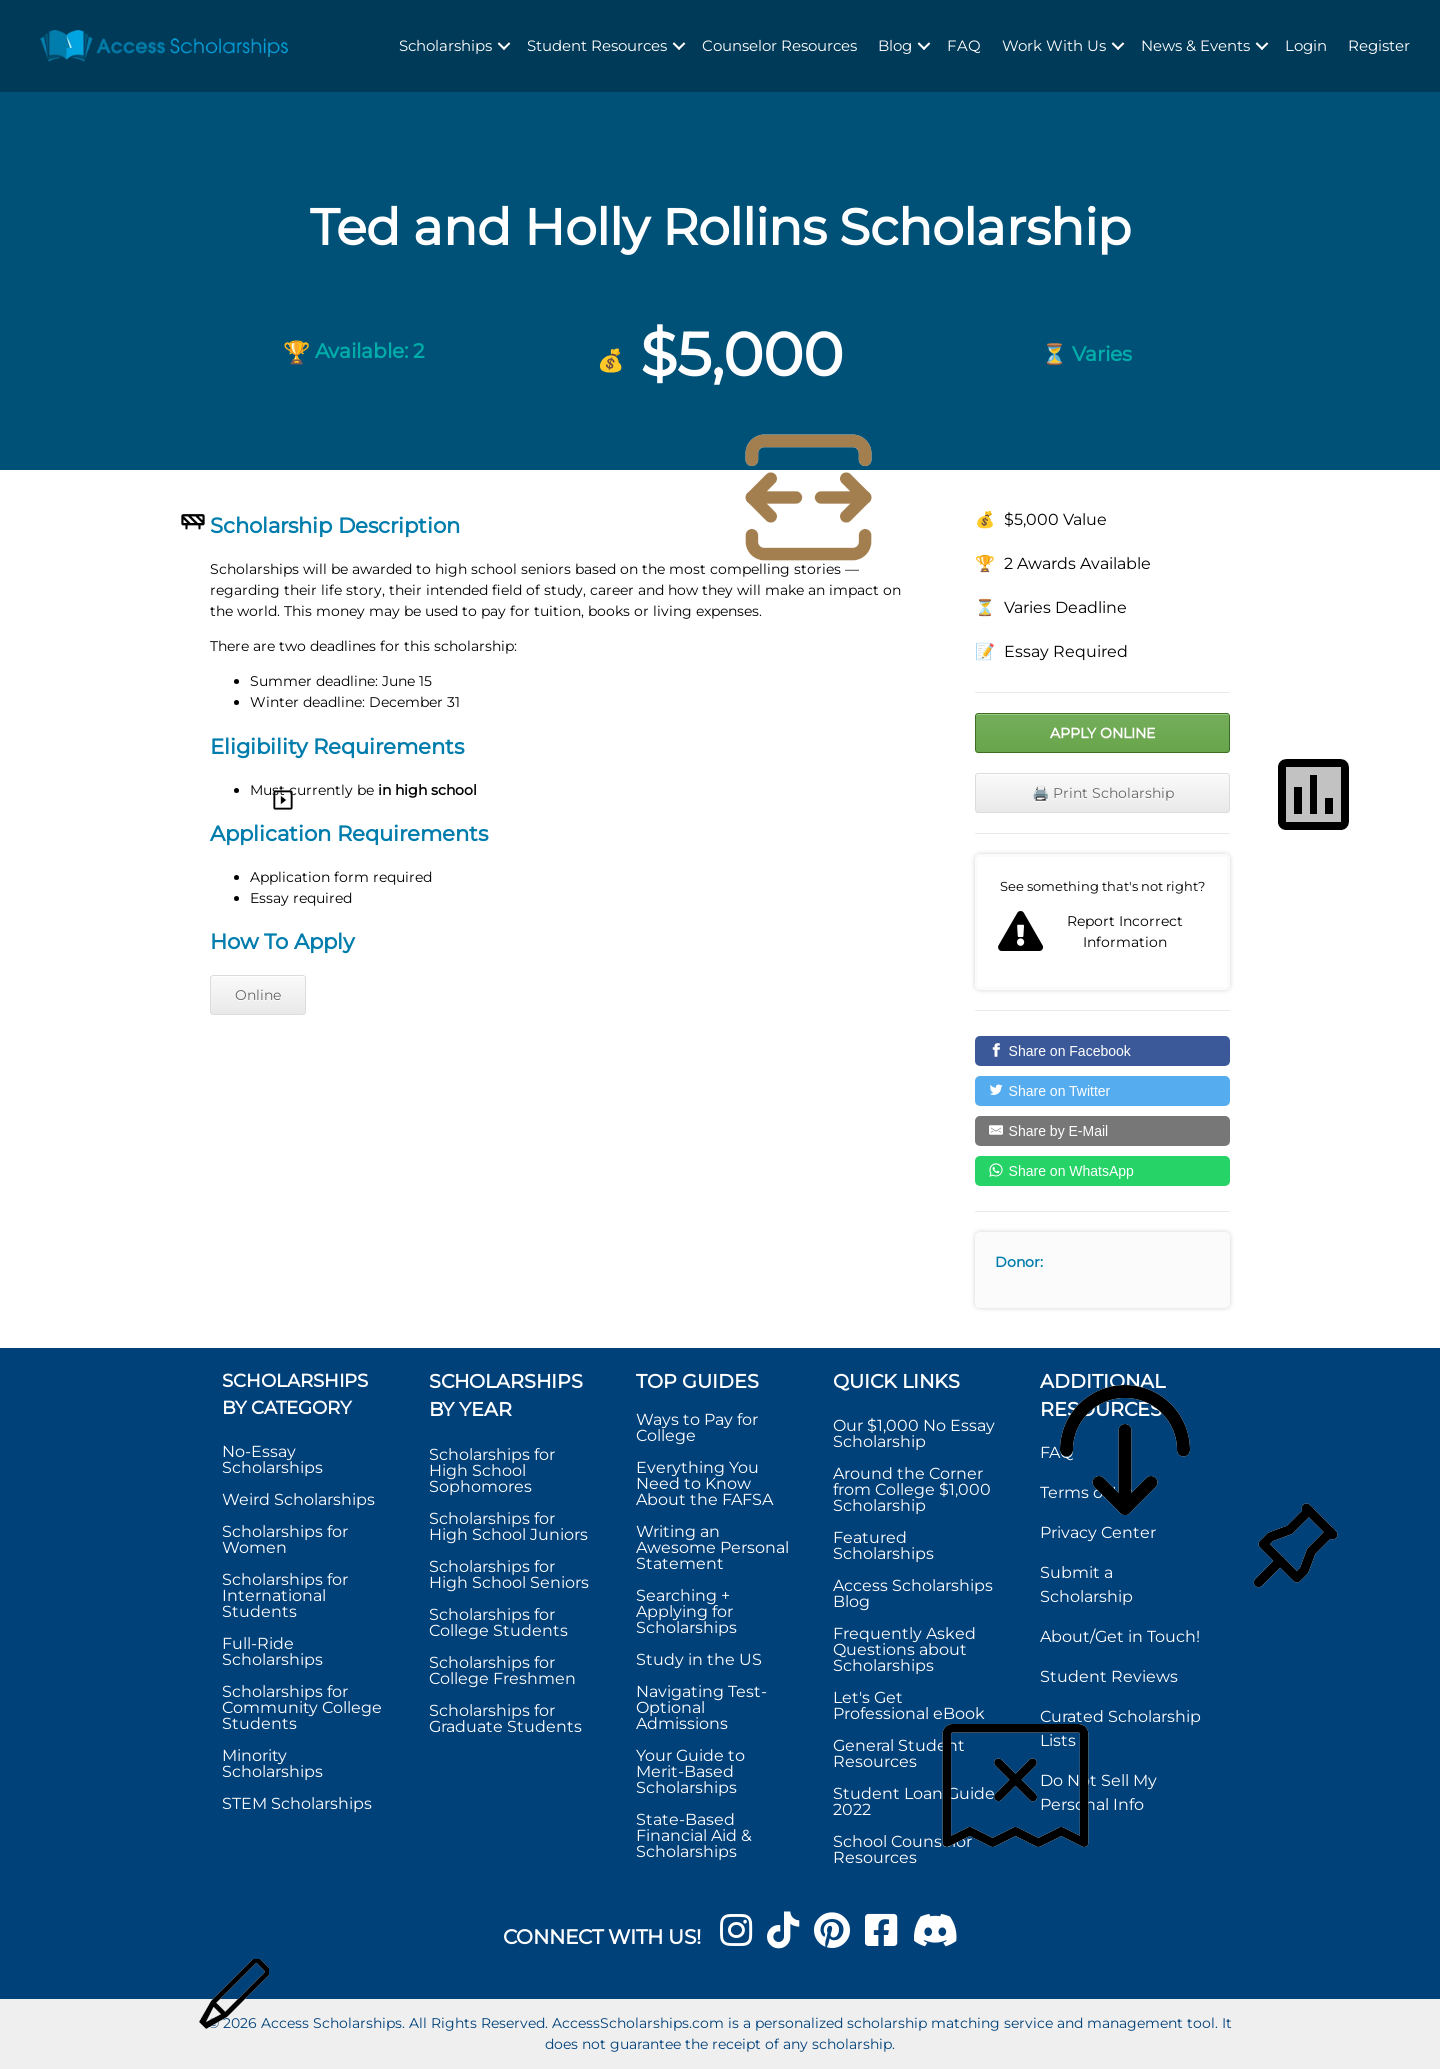 This screenshot has width=1440, height=2069. I want to click on edit this item, so click(234, 1994).